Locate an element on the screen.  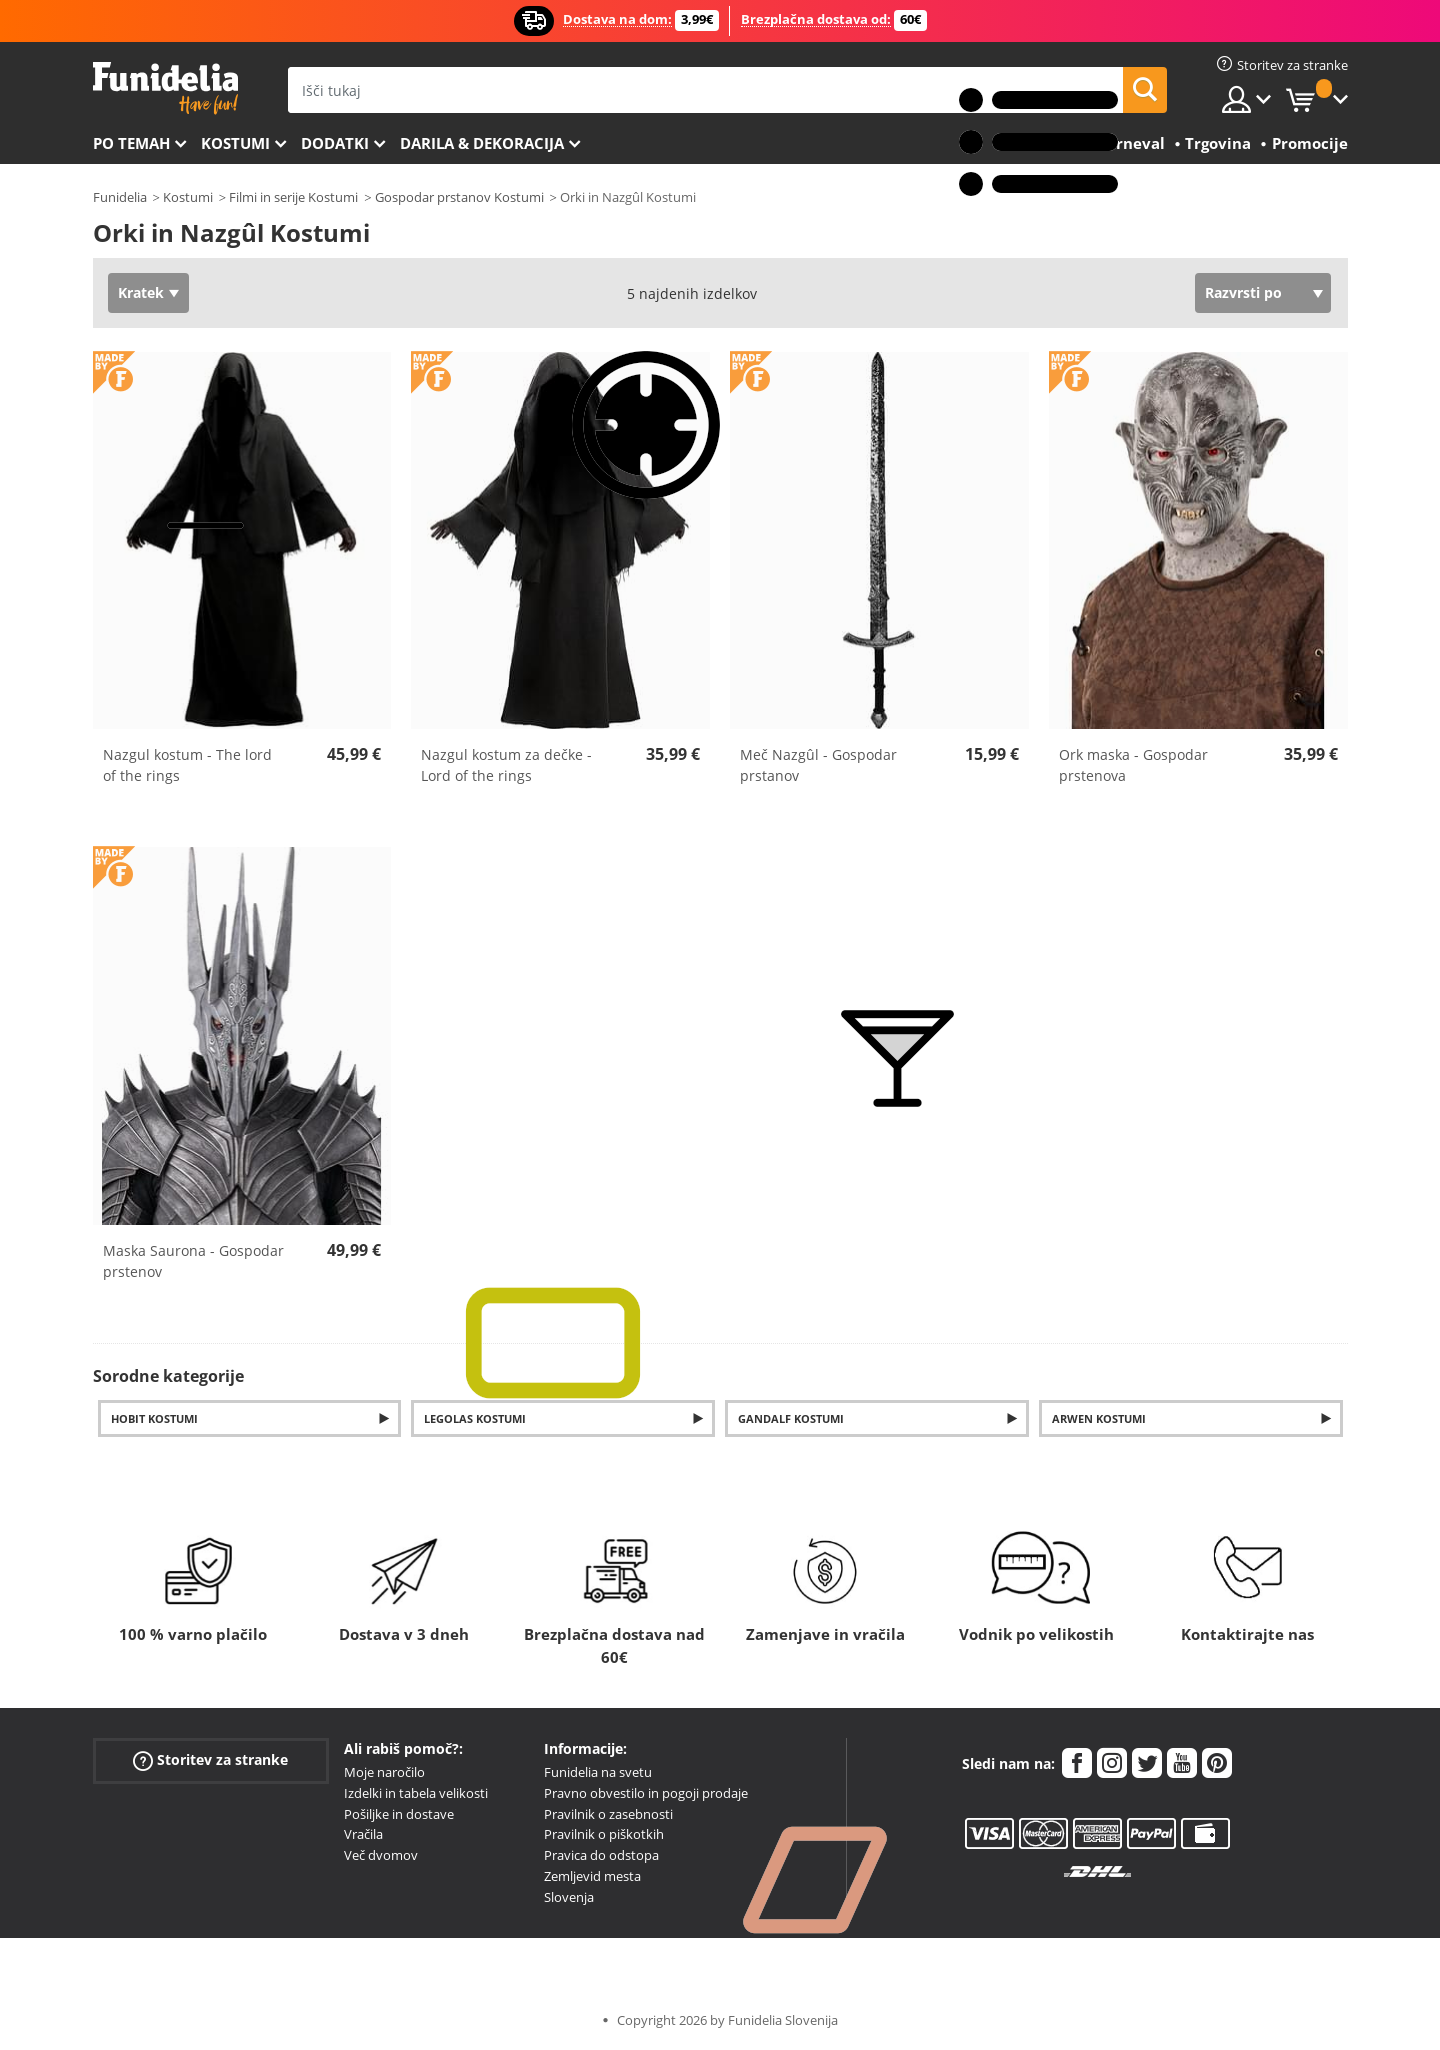
browse cocktail or drink recipes is located at coordinates (897, 1058).